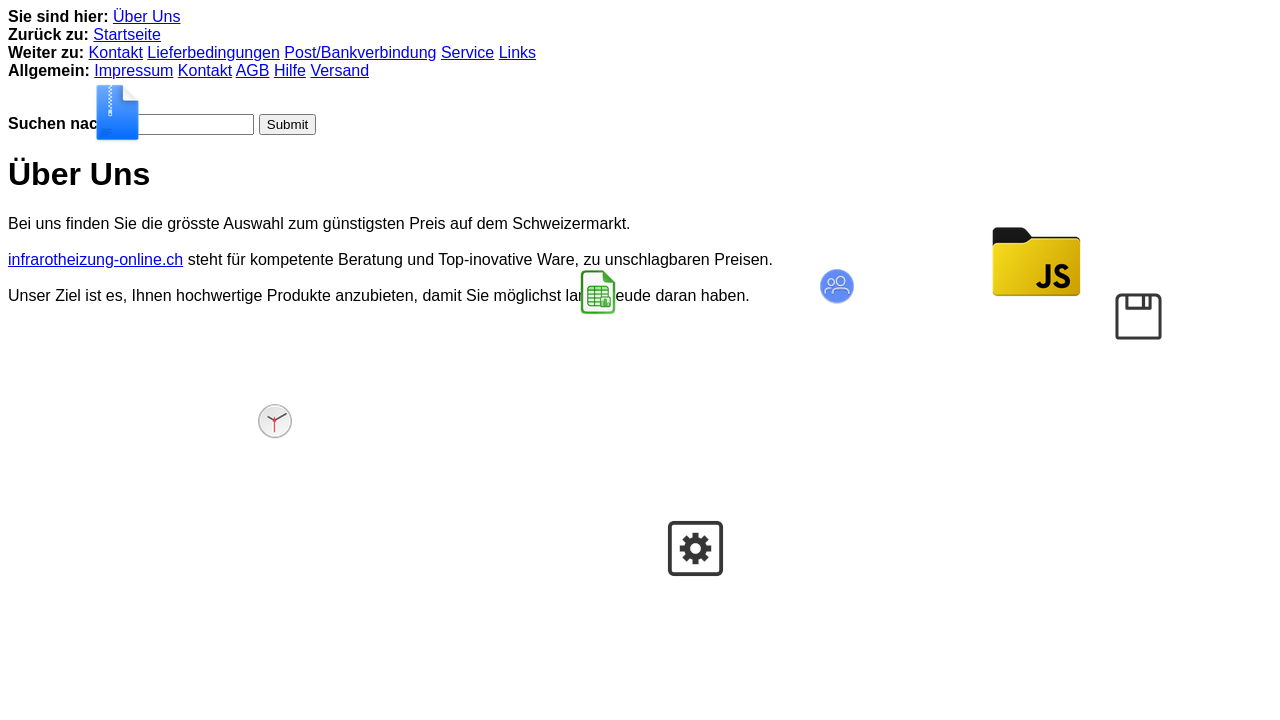 This screenshot has height=720, width=1280. What do you see at coordinates (1138, 316) in the screenshot?
I see `save file to disk` at bounding box center [1138, 316].